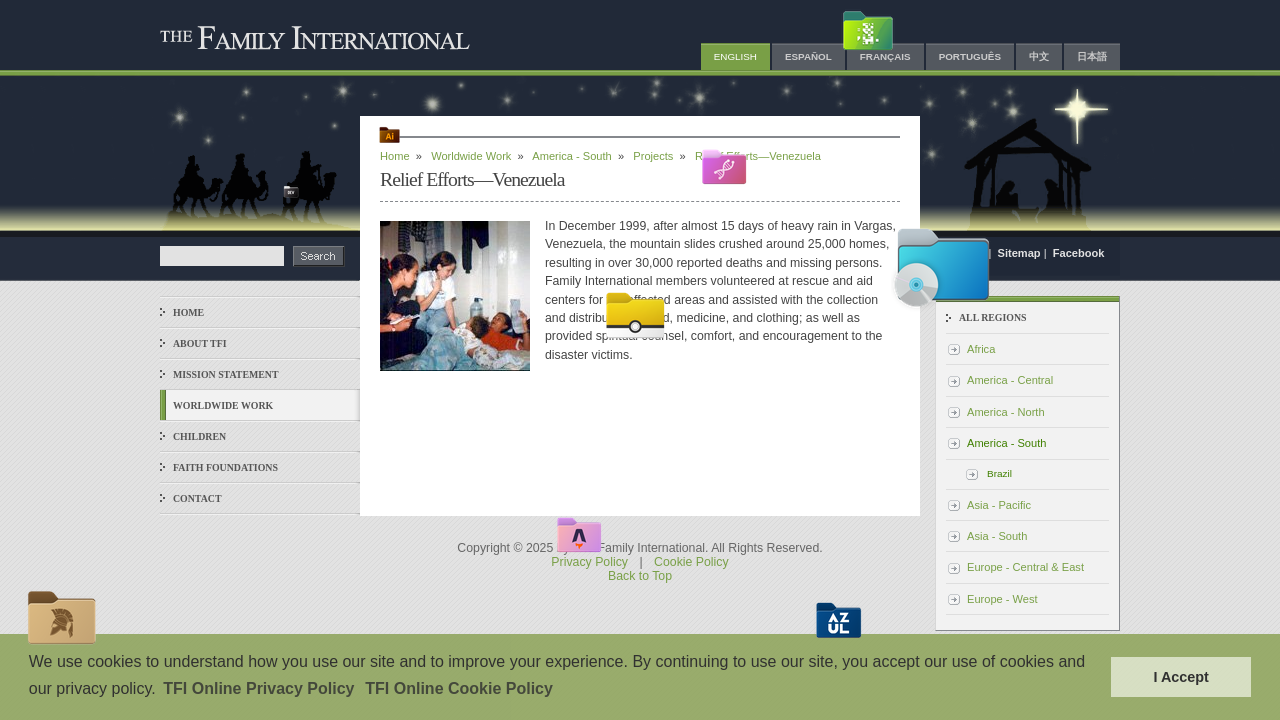 The image size is (1280, 720). Describe the element at coordinates (389, 135) in the screenshot. I see `open folder containing adobe illustrator files` at that location.